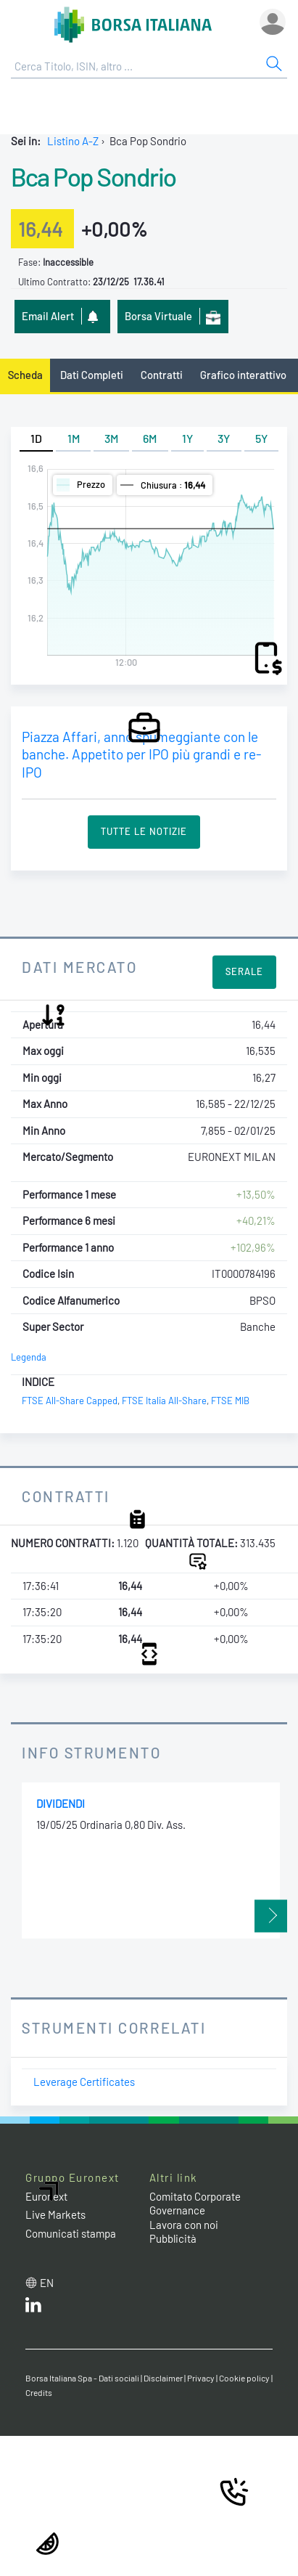 The width and height of the screenshot is (298, 2576). Describe the element at coordinates (54, 1015) in the screenshot. I see `sort items in descending numerical order (9 to 1)` at that location.